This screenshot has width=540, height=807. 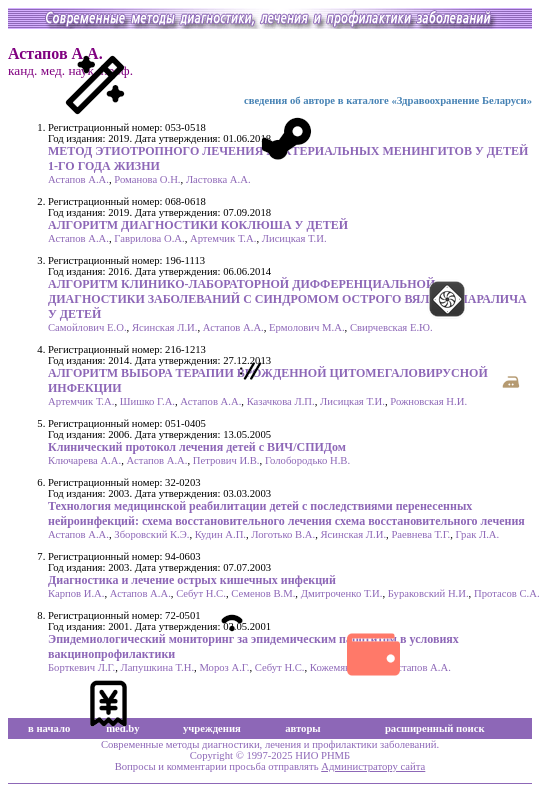 What do you see at coordinates (286, 137) in the screenshot?
I see `open Steam gaming platform` at bounding box center [286, 137].